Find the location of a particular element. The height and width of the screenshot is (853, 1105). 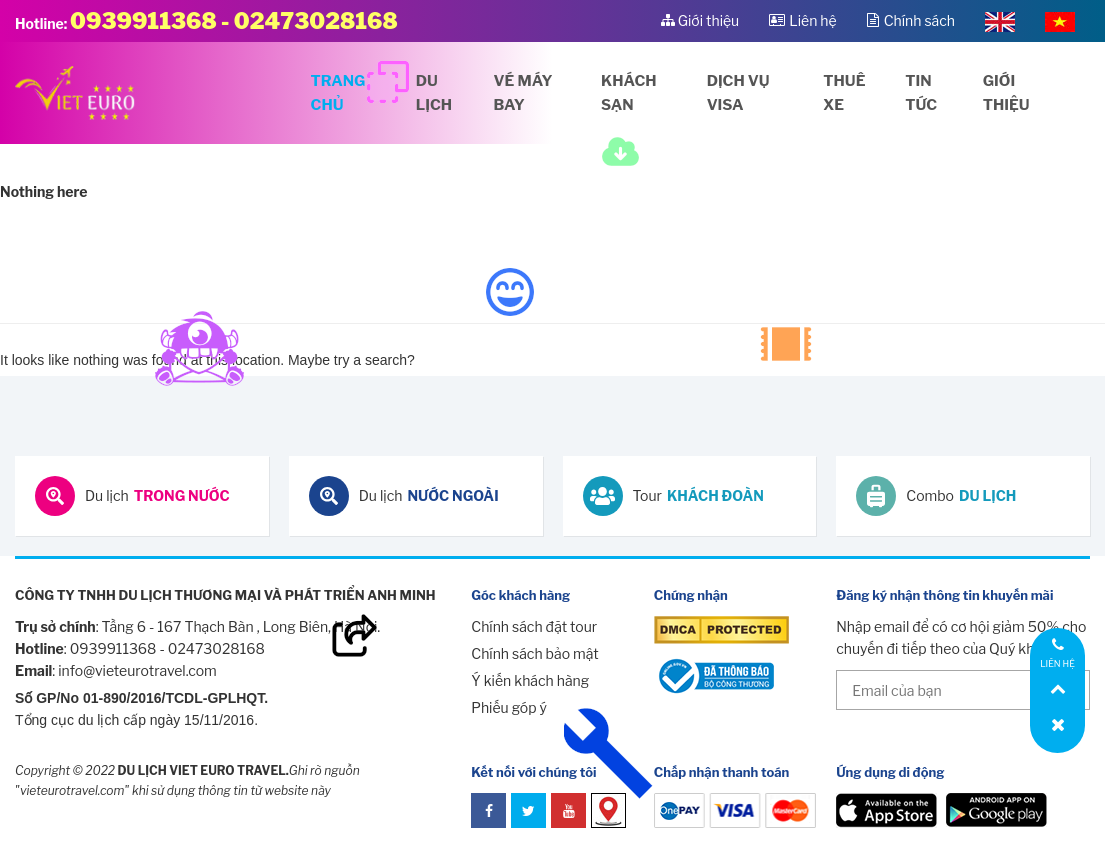

view rug or carpet products is located at coordinates (786, 344).